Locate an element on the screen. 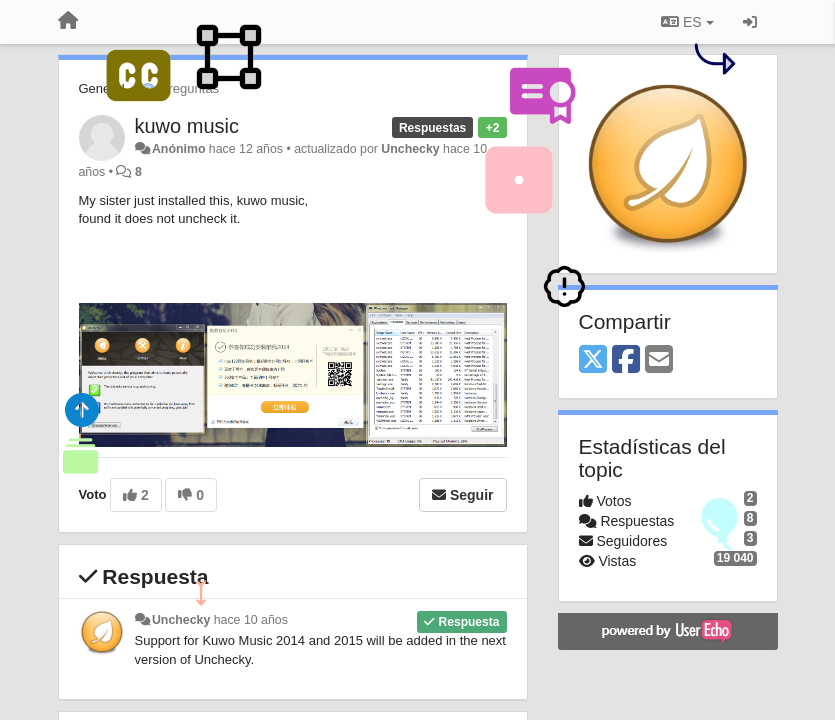  indicates an alert or warning notification is located at coordinates (564, 286).